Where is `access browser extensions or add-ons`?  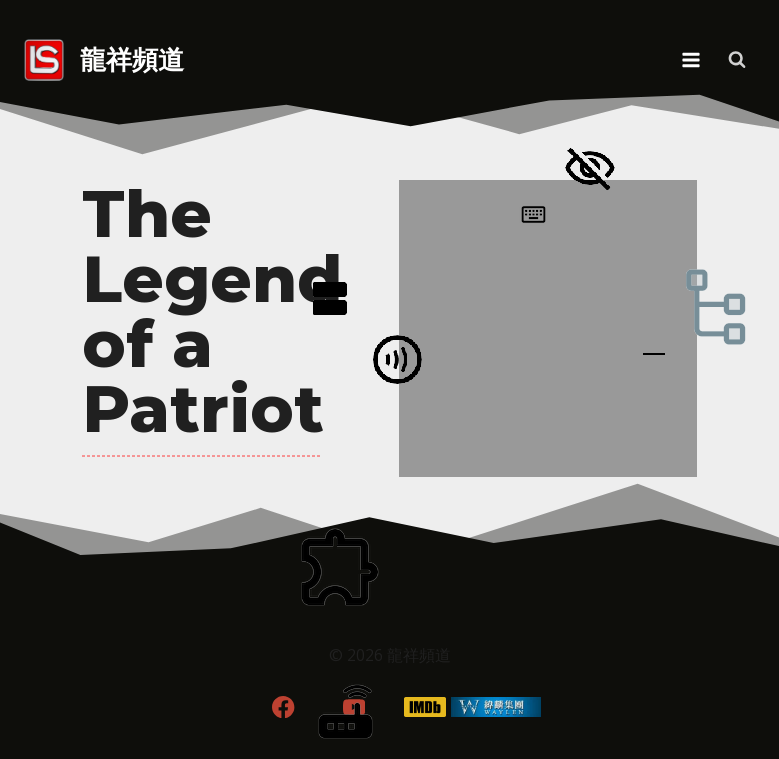 access browser extensions or add-ons is located at coordinates (341, 566).